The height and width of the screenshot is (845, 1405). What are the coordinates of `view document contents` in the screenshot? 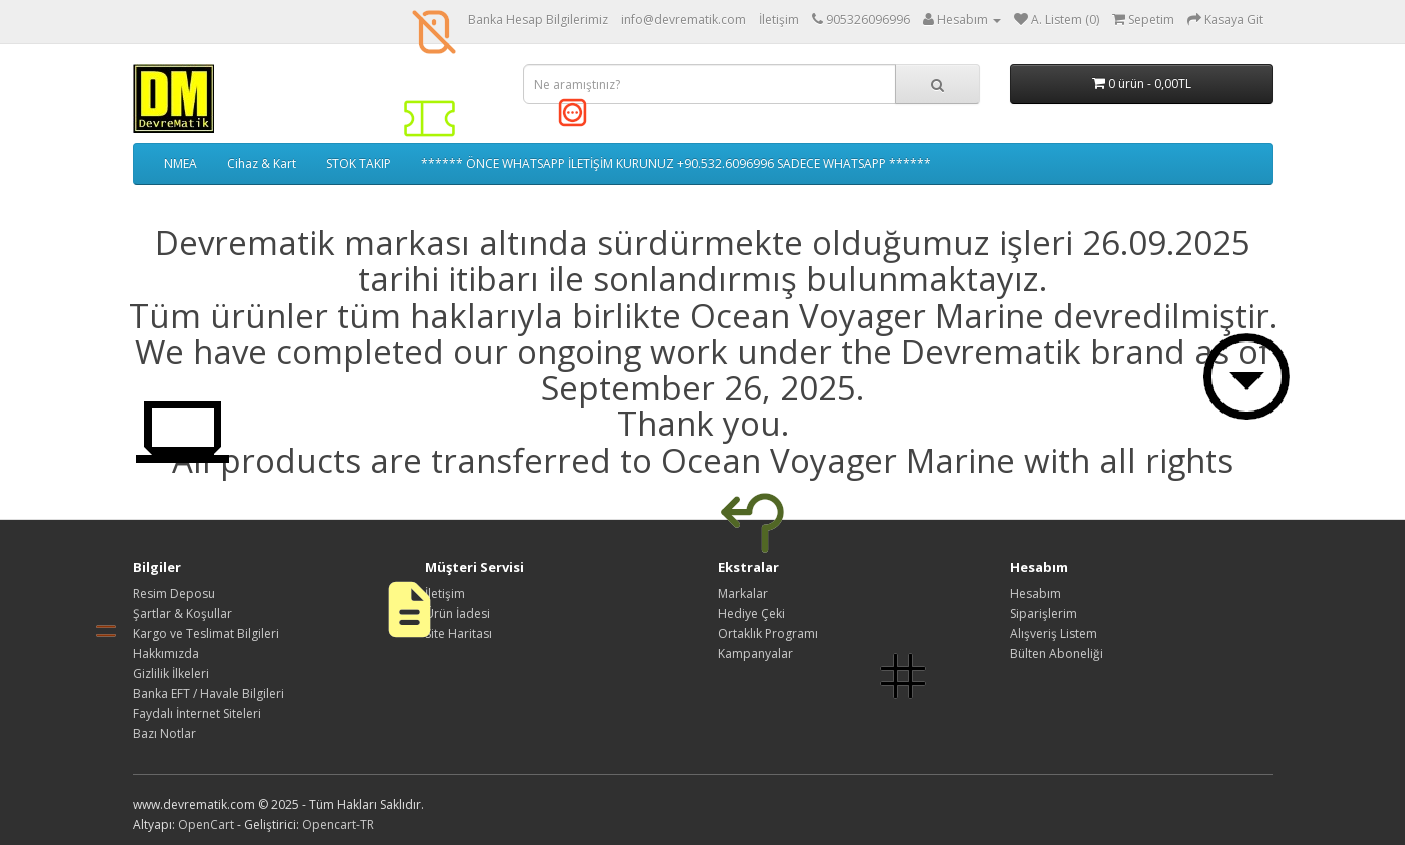 It's located at (409, 609).